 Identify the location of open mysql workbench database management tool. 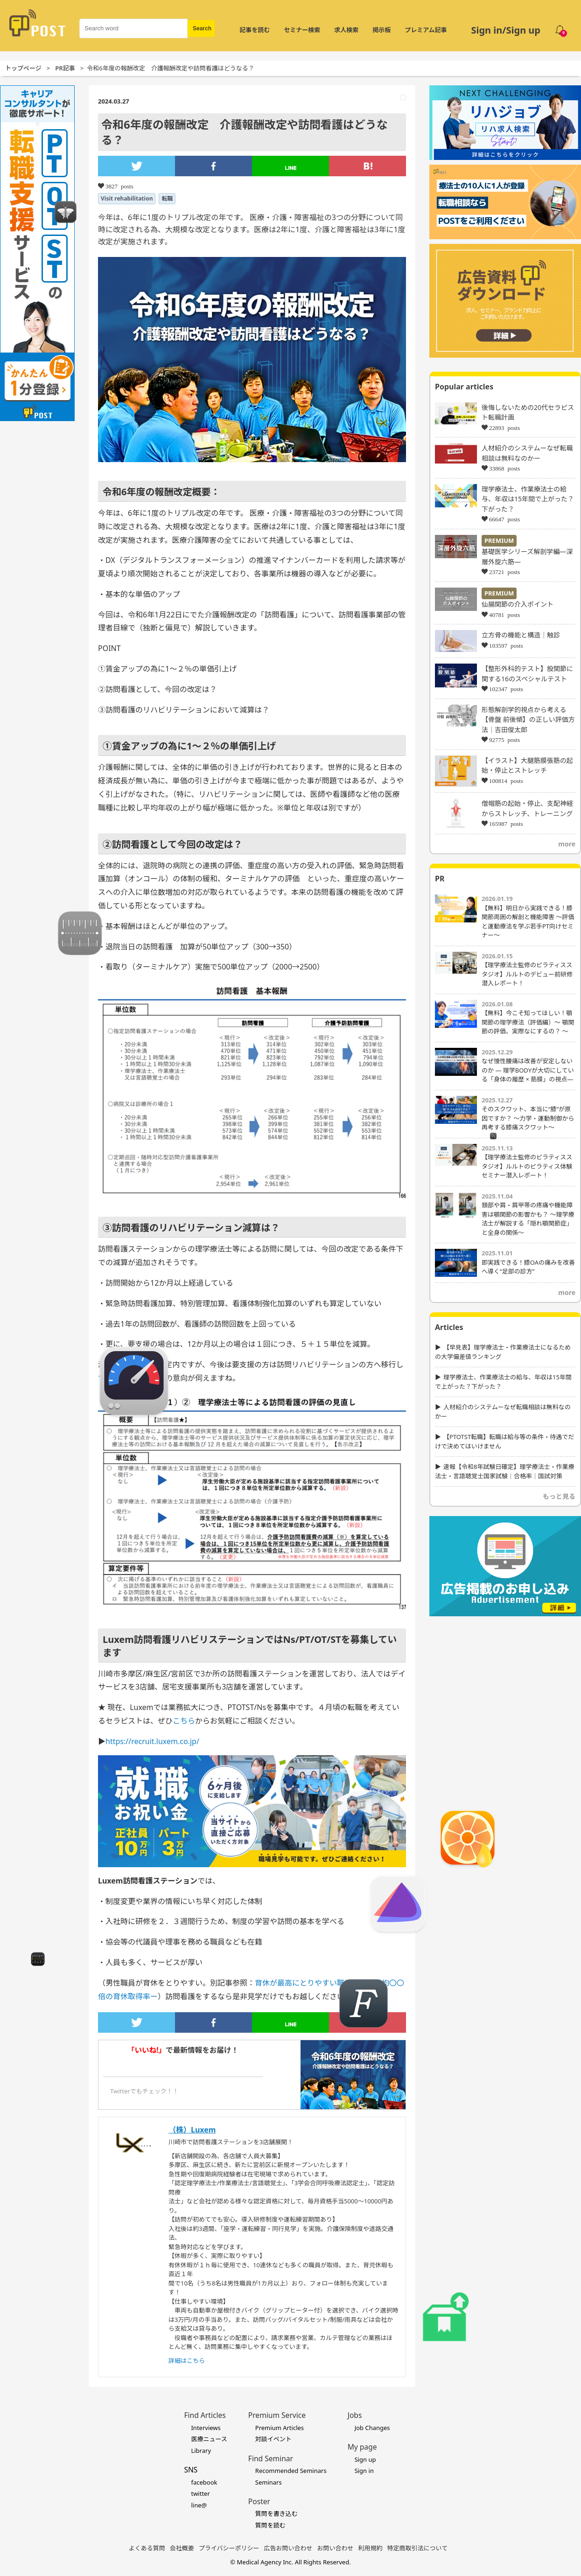
(493, 1136).